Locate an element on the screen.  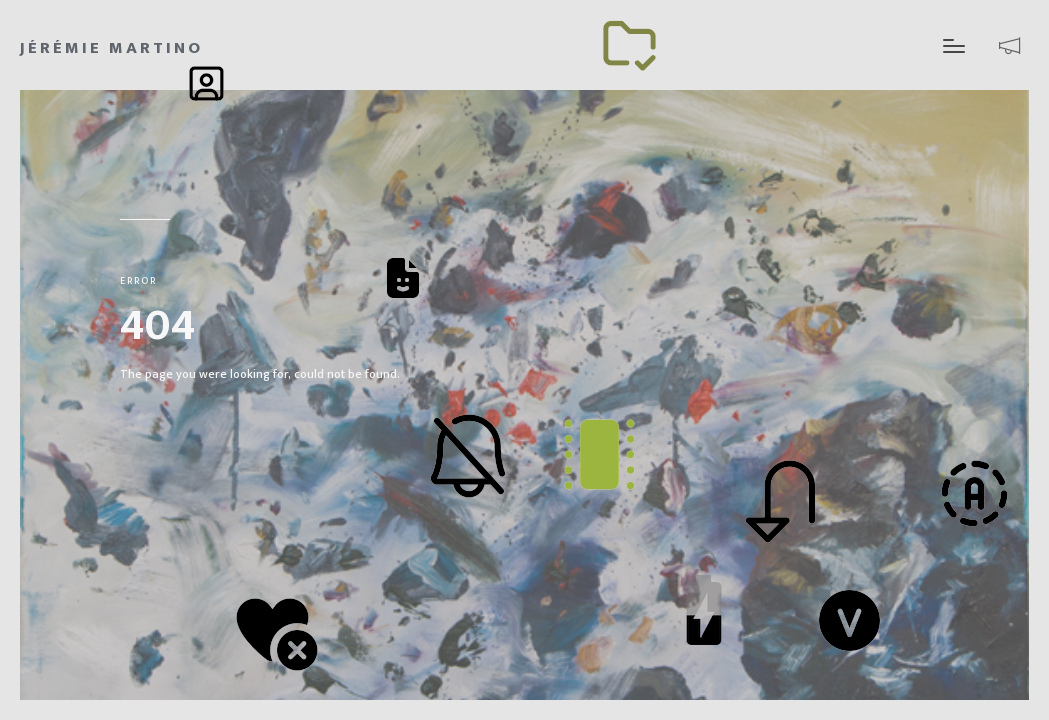
folder successfully verified or validated is located at coordinates (629, 44).